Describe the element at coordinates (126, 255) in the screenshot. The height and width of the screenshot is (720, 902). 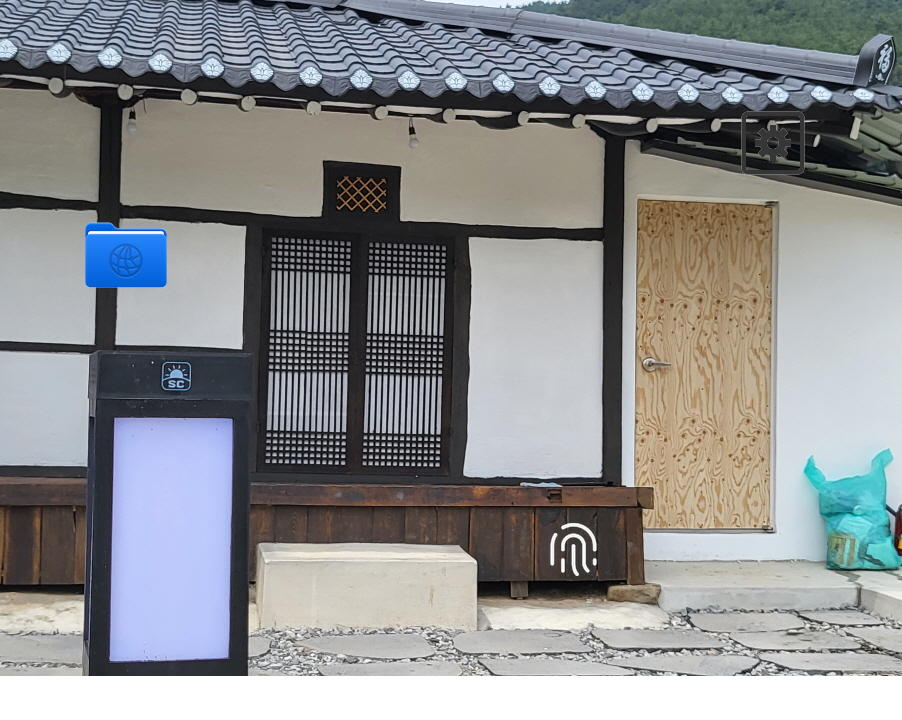
I see `folder containing html web files` at that location.